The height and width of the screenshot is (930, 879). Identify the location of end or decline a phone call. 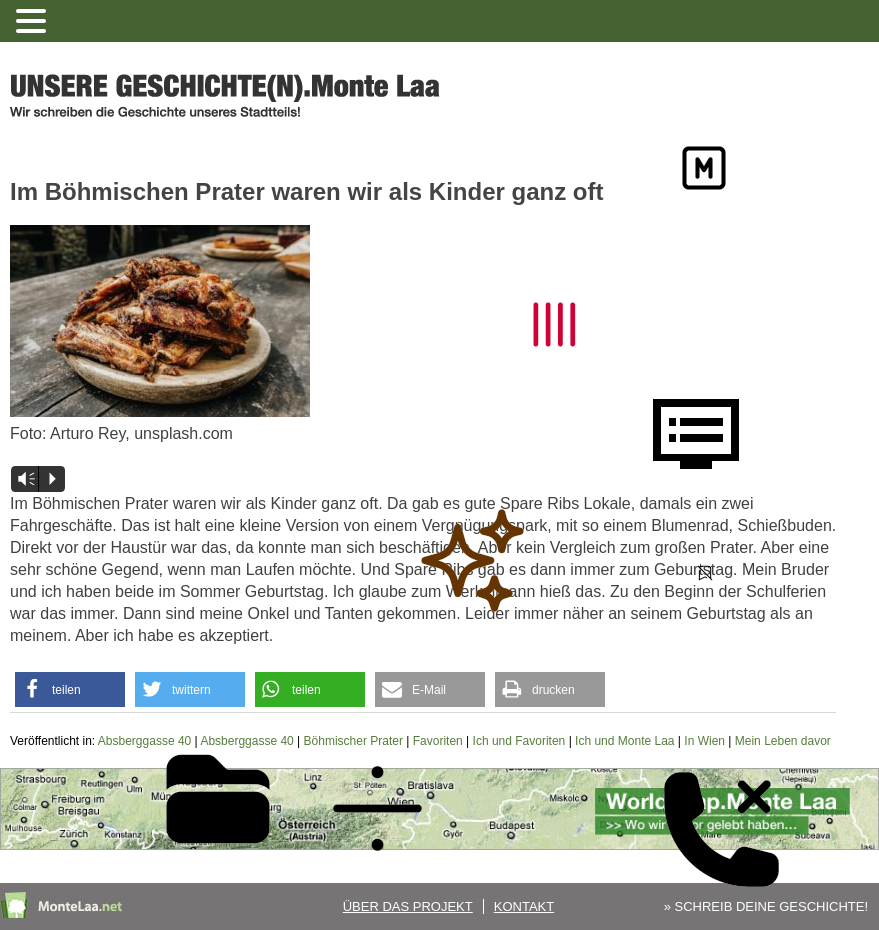
(721, 829).